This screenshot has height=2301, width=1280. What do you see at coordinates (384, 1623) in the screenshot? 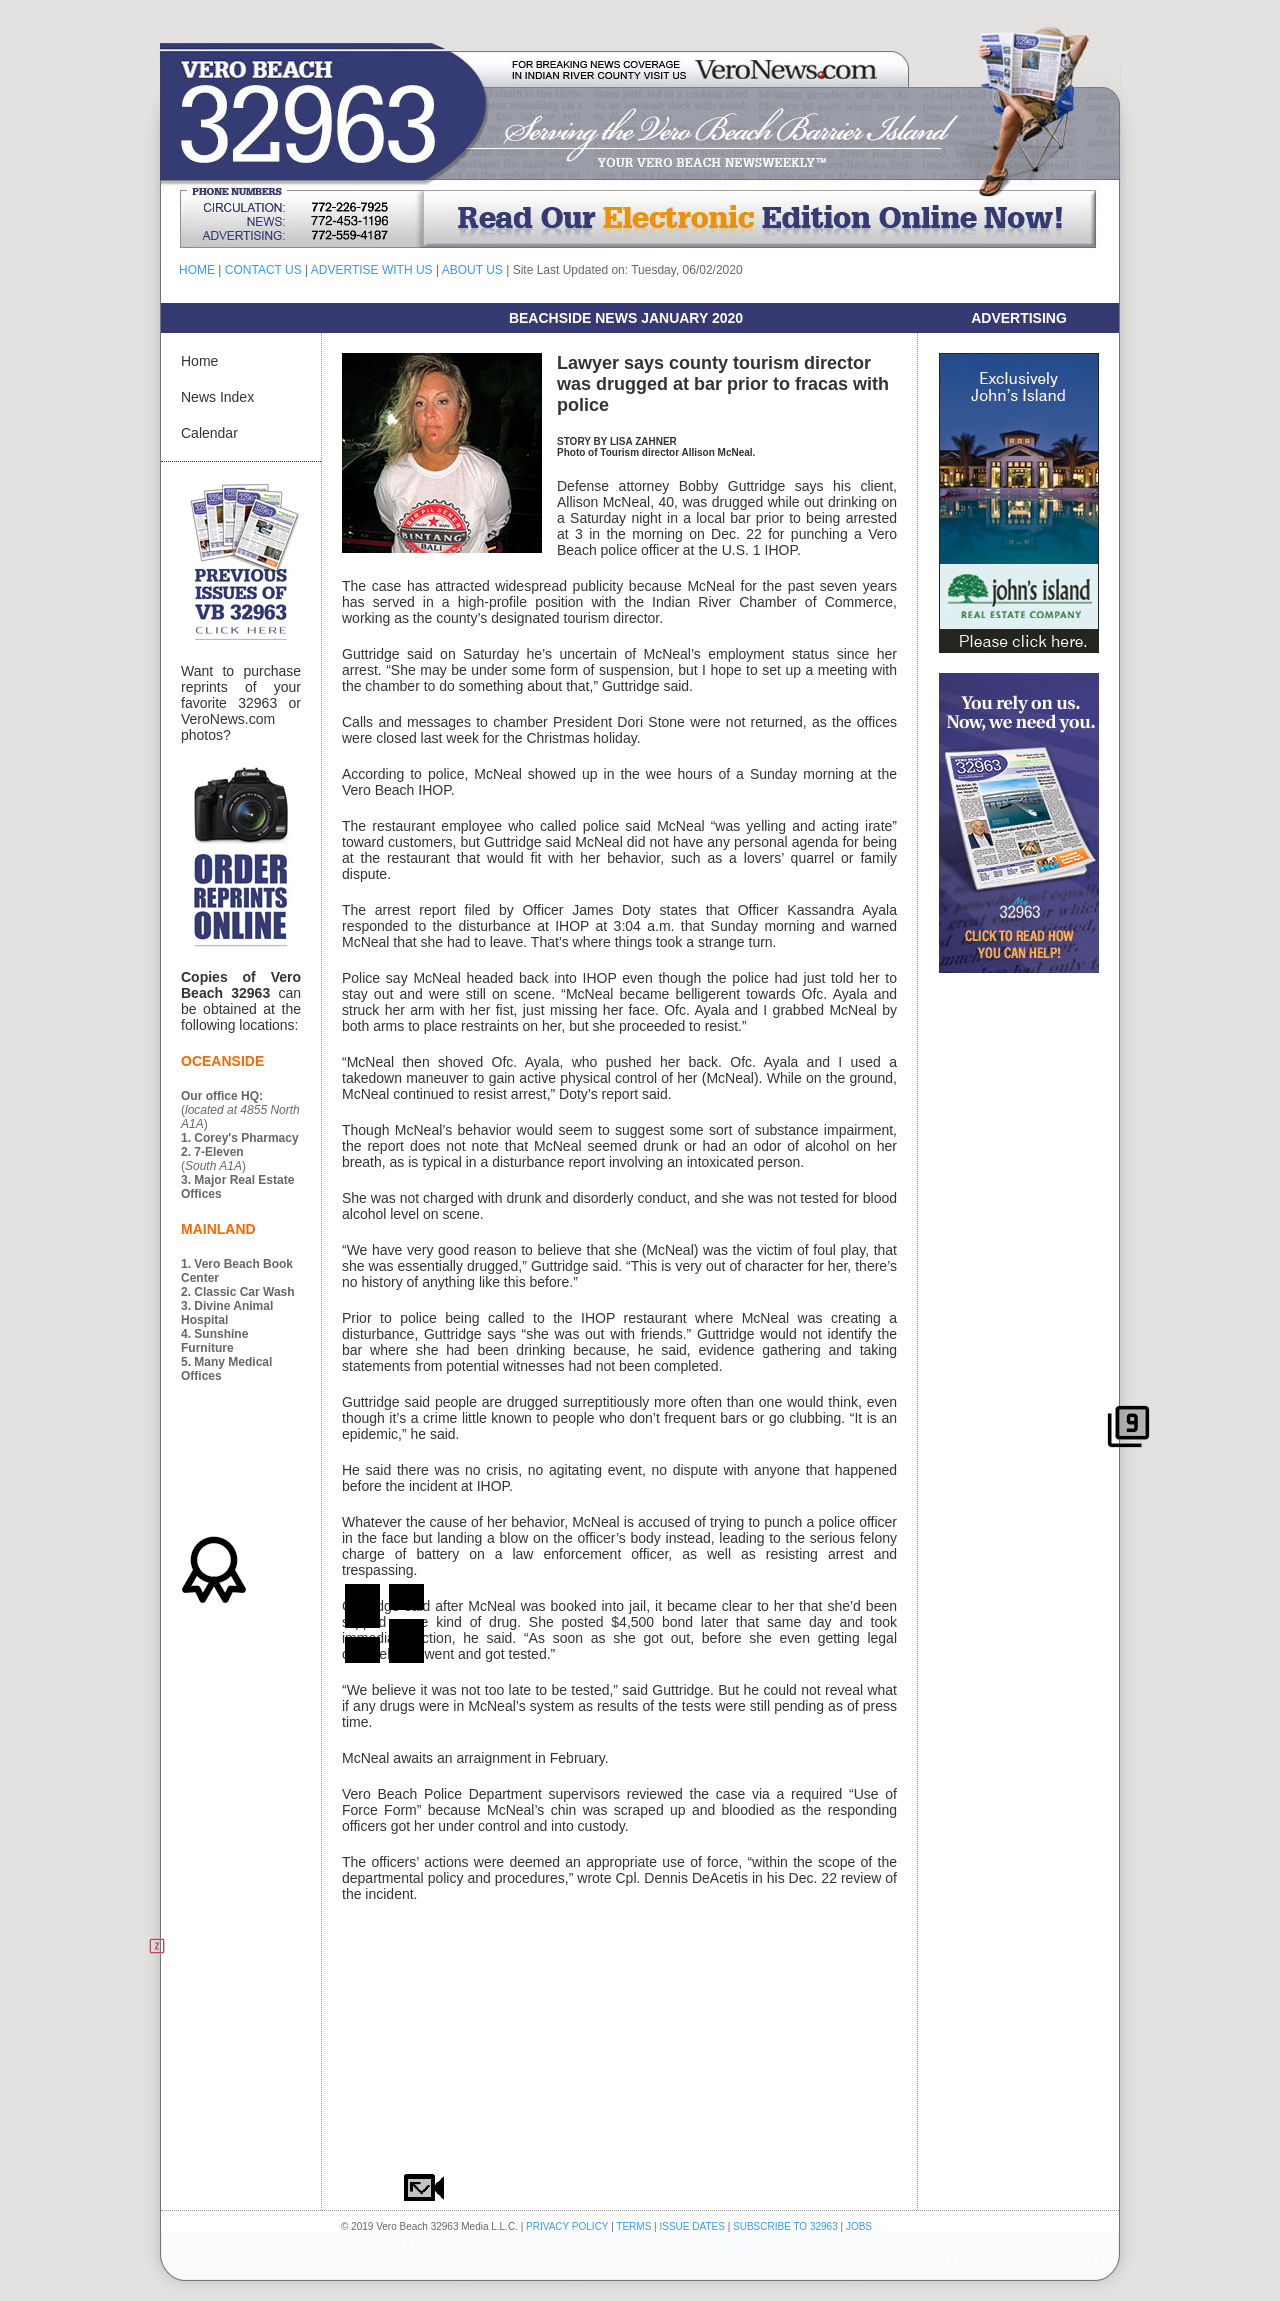
I see `access the main dashboard` at bounding box center [384, 1623].